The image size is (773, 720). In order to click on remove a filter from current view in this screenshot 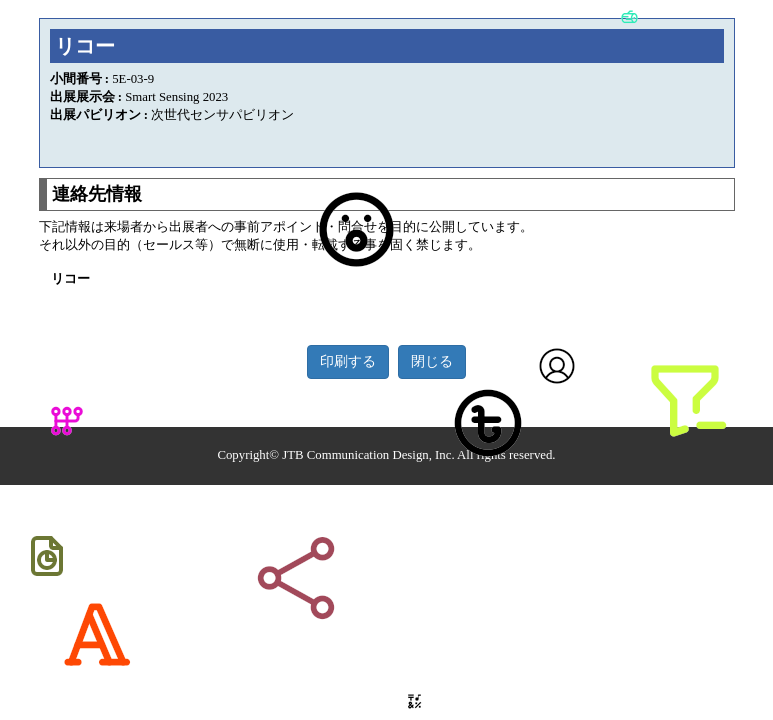, I will do `click(685, 399)`.